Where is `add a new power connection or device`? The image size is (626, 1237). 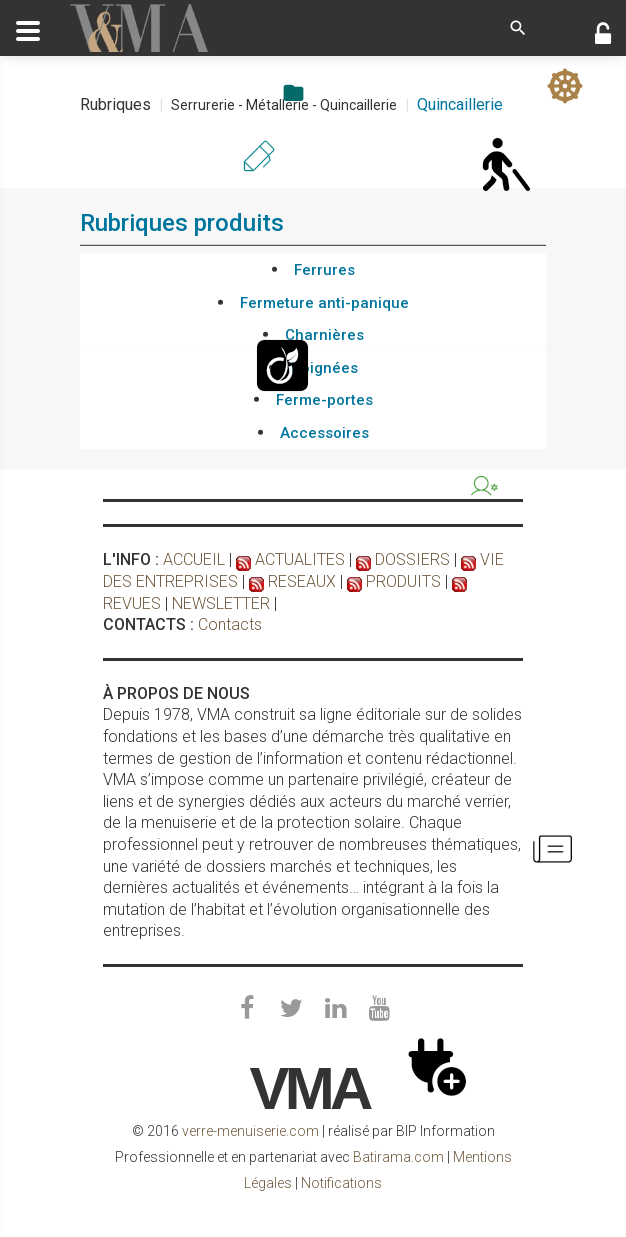
add a new power connection or device is located at coordinates (434, 1067).